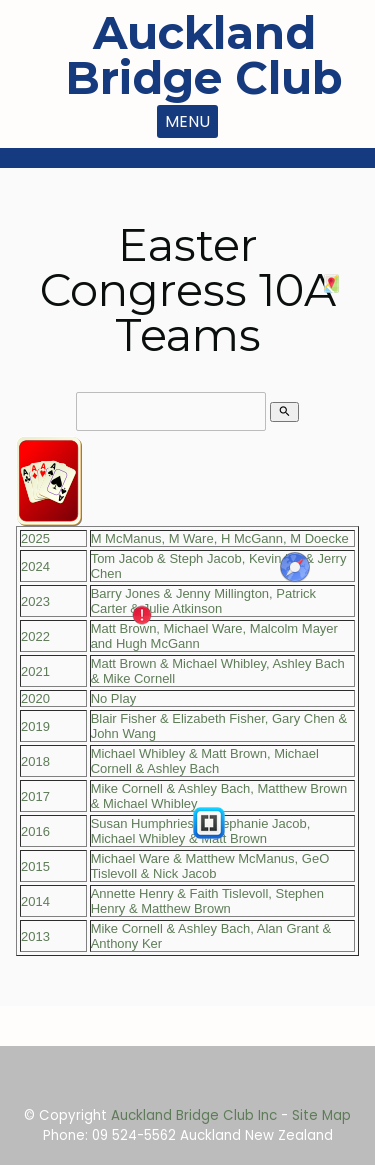  I want to click on a geo+json geographic data file, so click(331, 283).